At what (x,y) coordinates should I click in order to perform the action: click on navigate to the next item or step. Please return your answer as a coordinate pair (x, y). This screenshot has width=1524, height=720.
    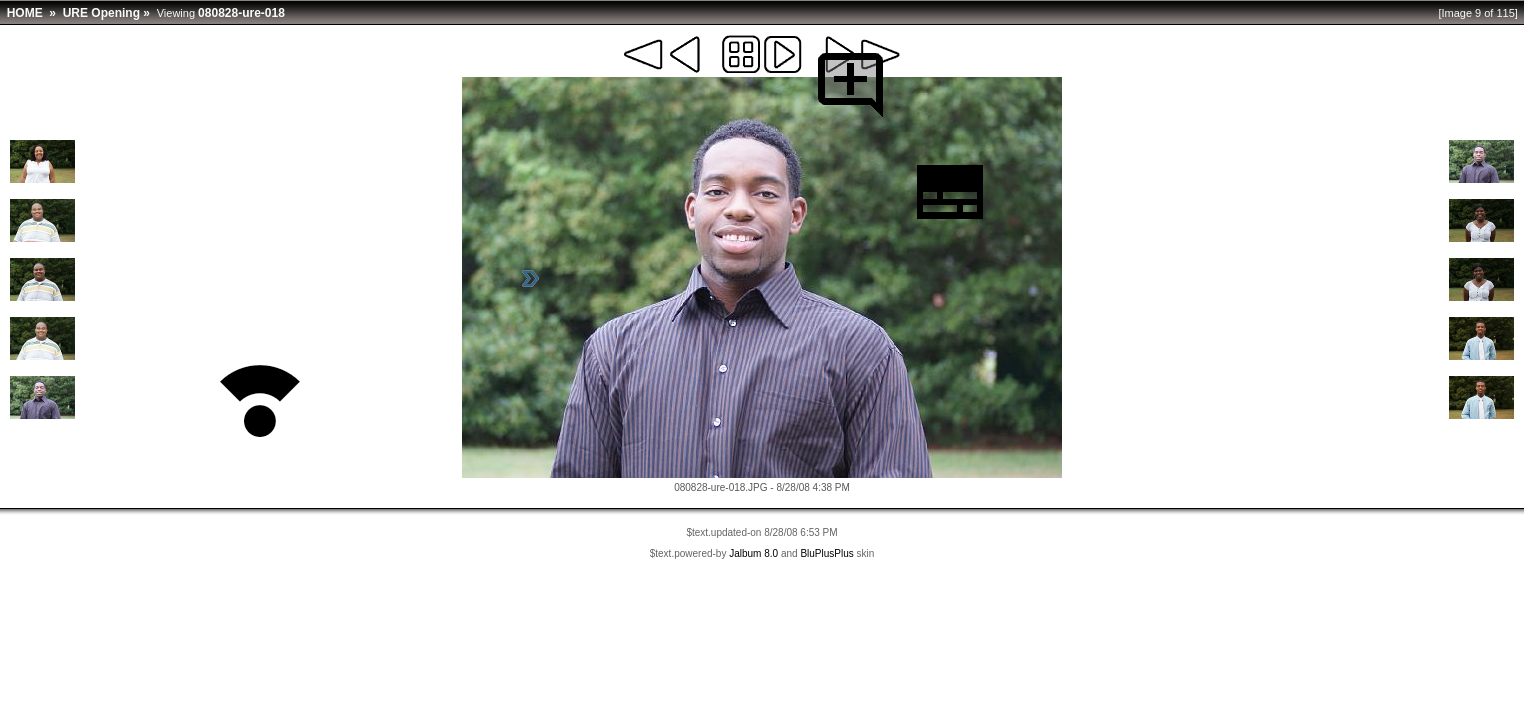
    Looking at the image, I should click on (530, 278).